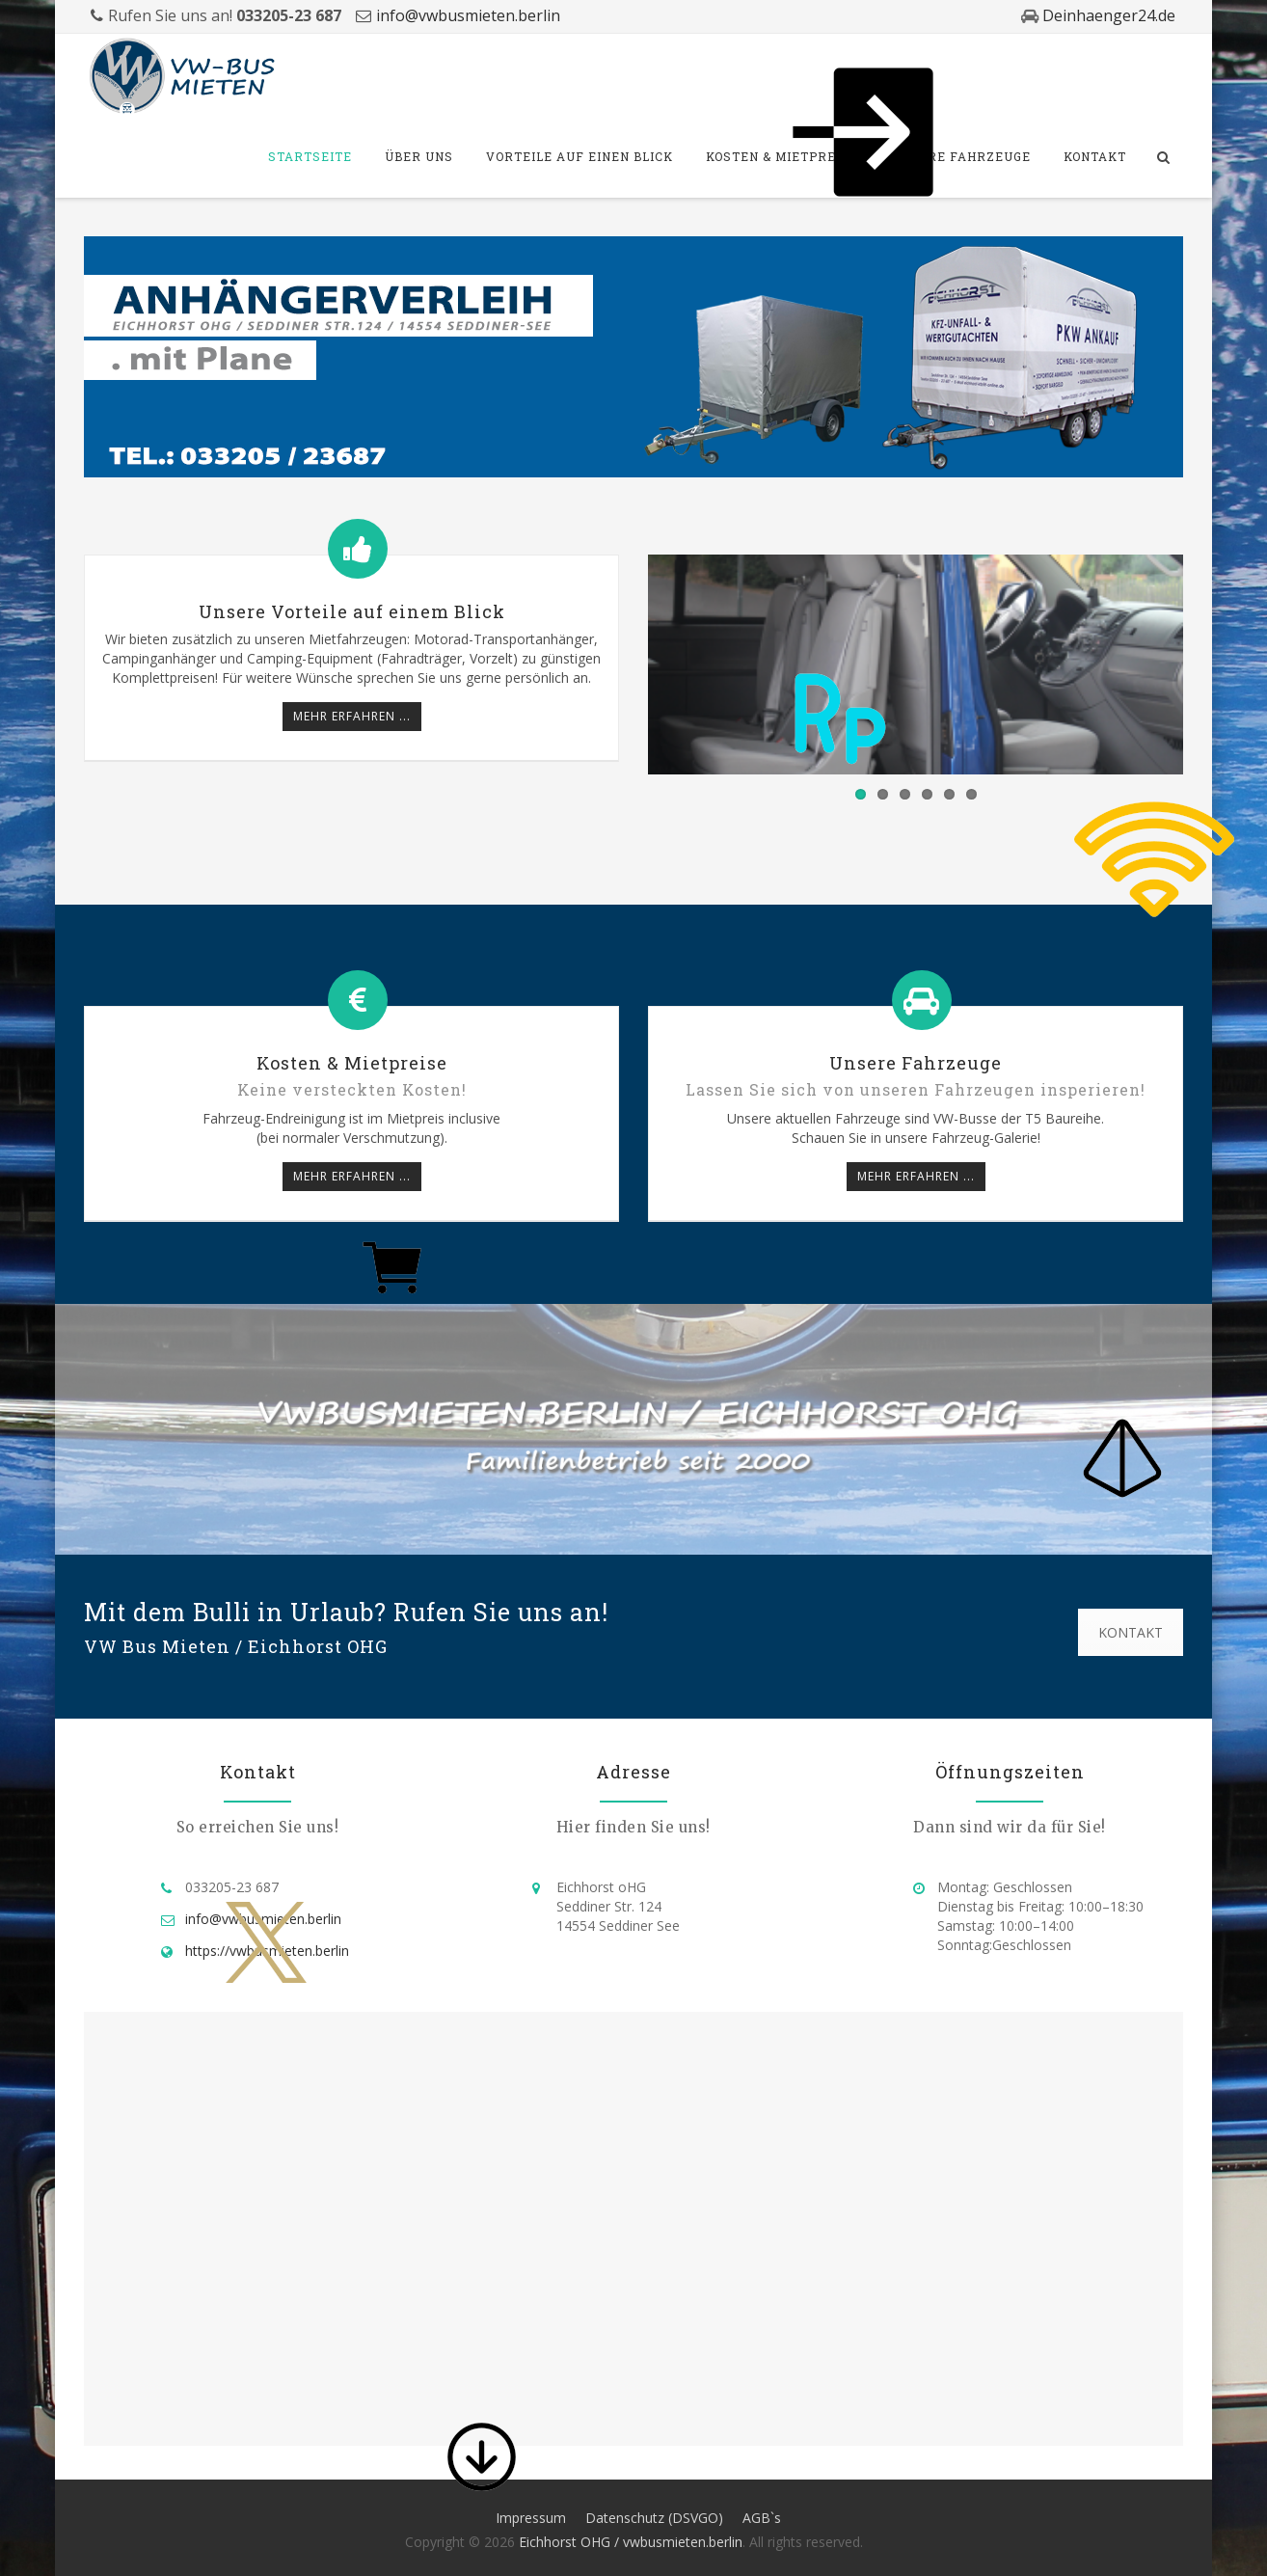  What do you see at coordinates (840, 713) in the screenshot?
I see `indicates indonesian rupiah currency` at bounding box center [840, 713].